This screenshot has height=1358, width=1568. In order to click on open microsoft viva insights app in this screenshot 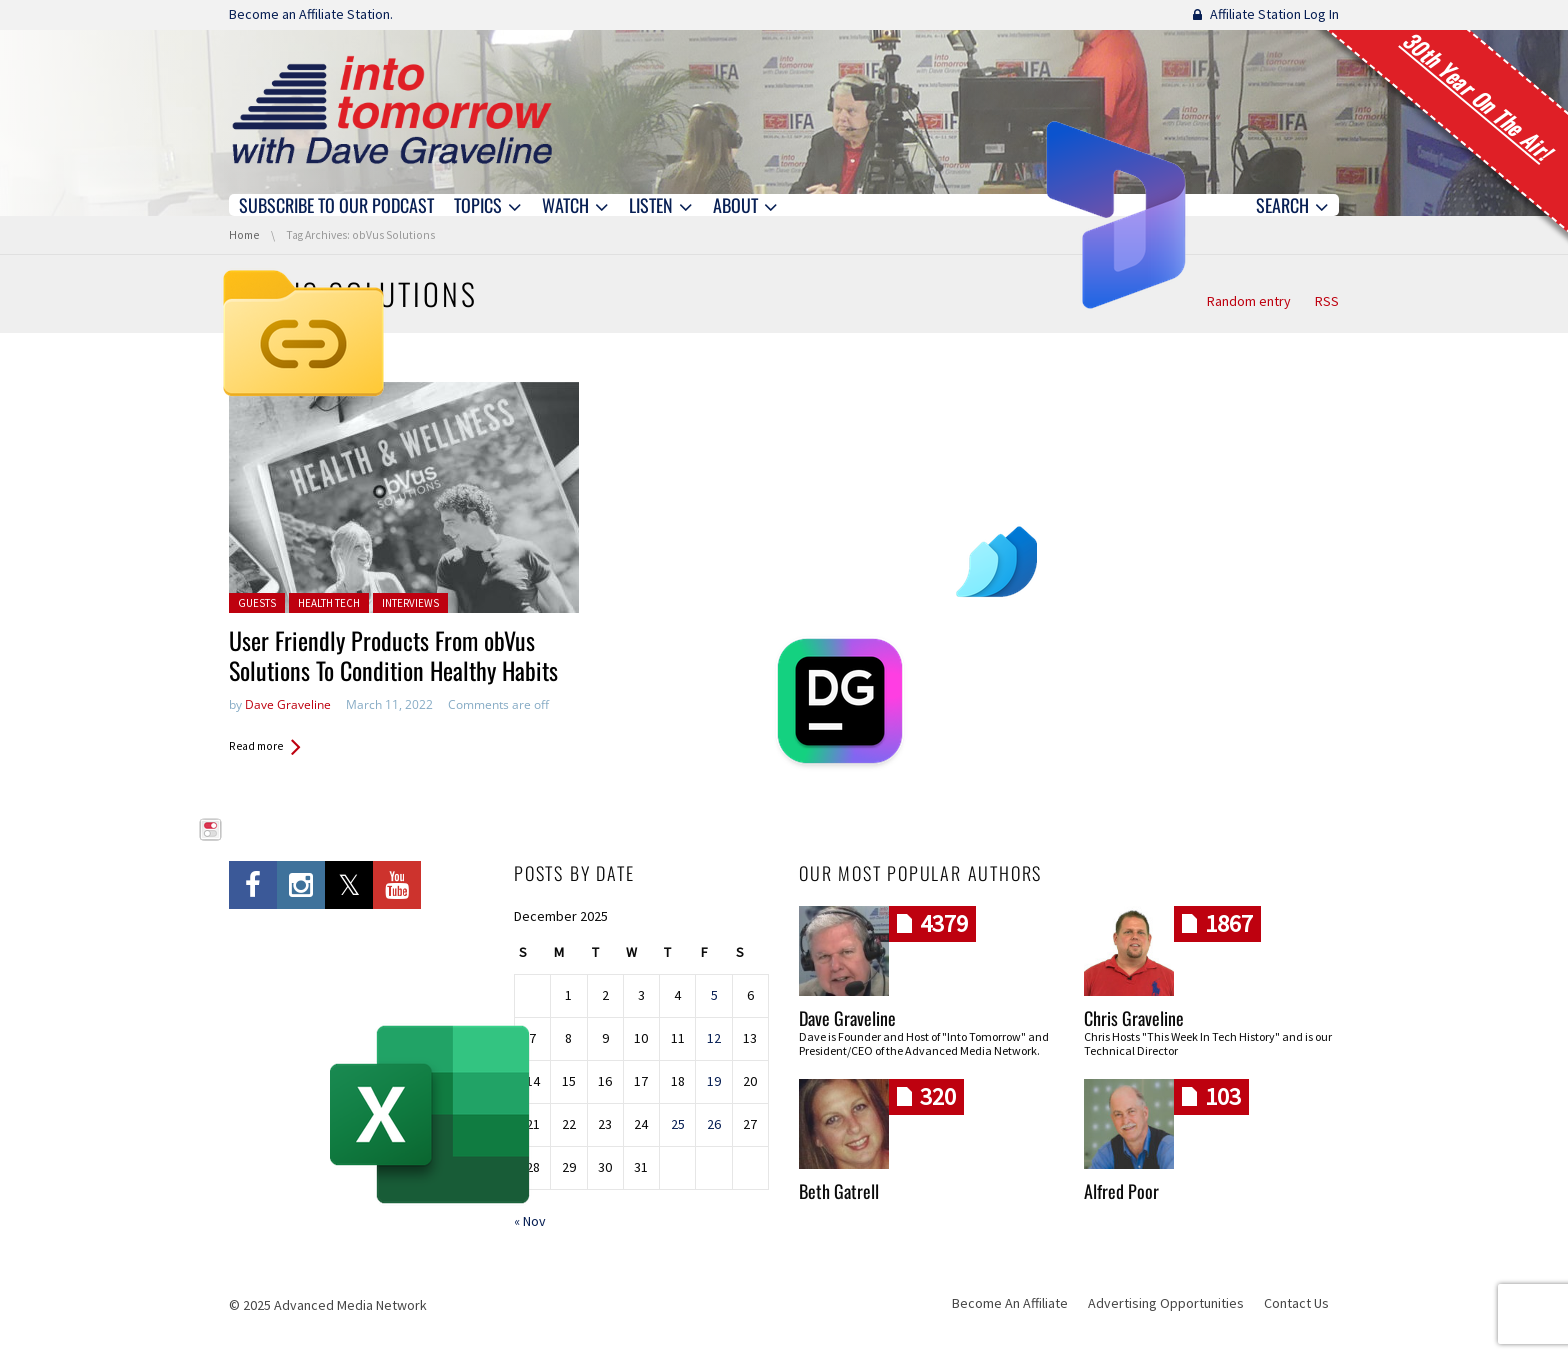, I will do `click(996, 561)`.